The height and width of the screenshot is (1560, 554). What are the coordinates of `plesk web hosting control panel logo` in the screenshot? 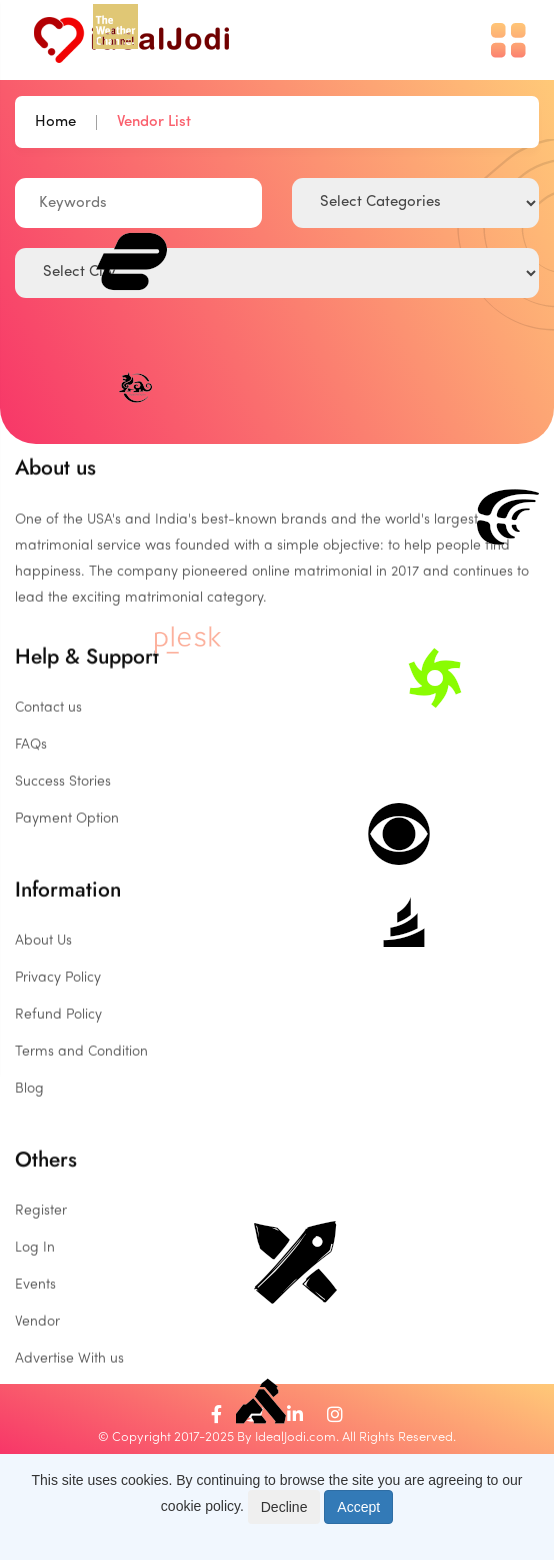 It's located at (188, 640).